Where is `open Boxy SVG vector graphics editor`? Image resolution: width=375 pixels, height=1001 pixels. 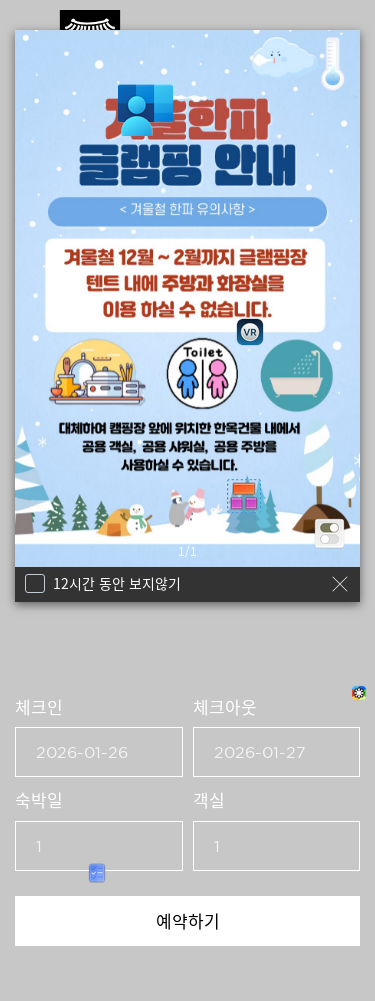 open Boxy SVG vector graphics editor is located at coordinates (359, 693).